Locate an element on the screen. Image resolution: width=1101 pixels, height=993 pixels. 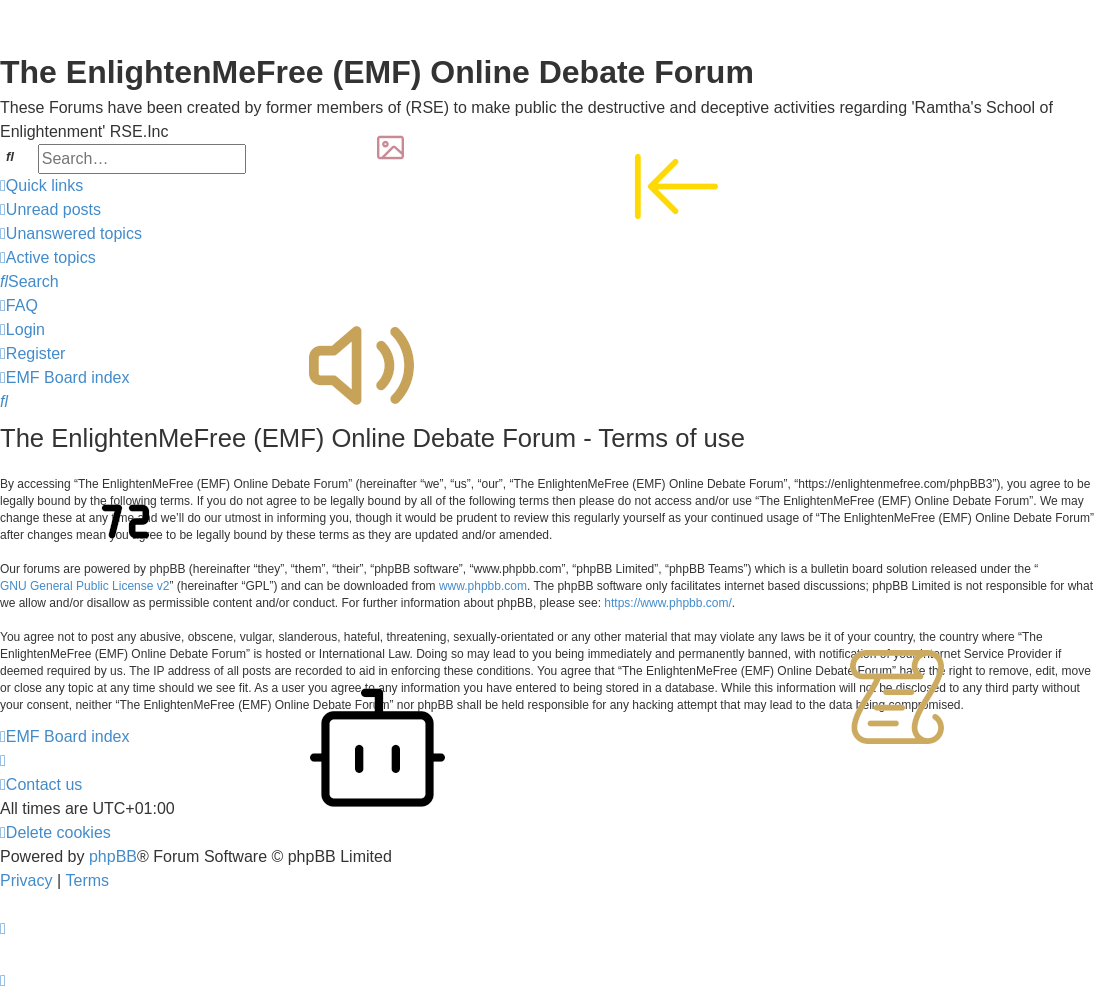
view activity log or history is located at coordinates (897, 697).